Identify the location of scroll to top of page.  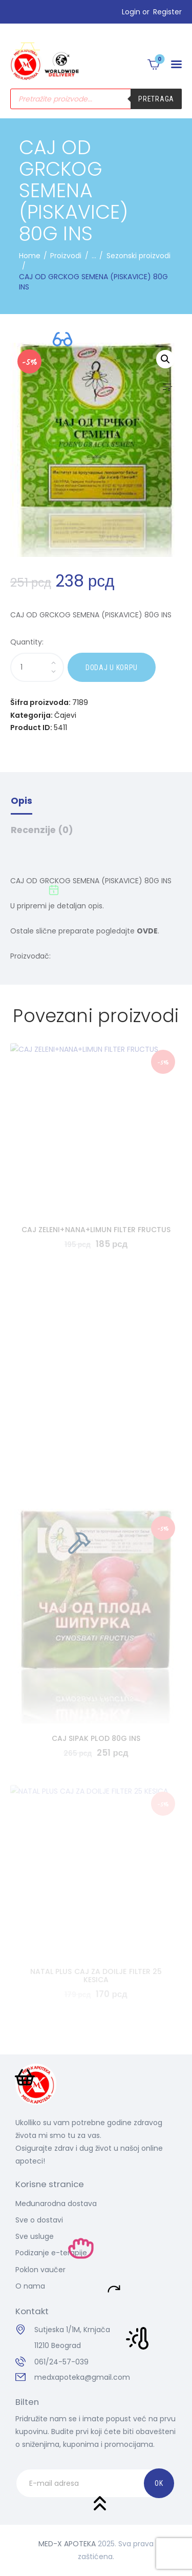
(100, 2503).